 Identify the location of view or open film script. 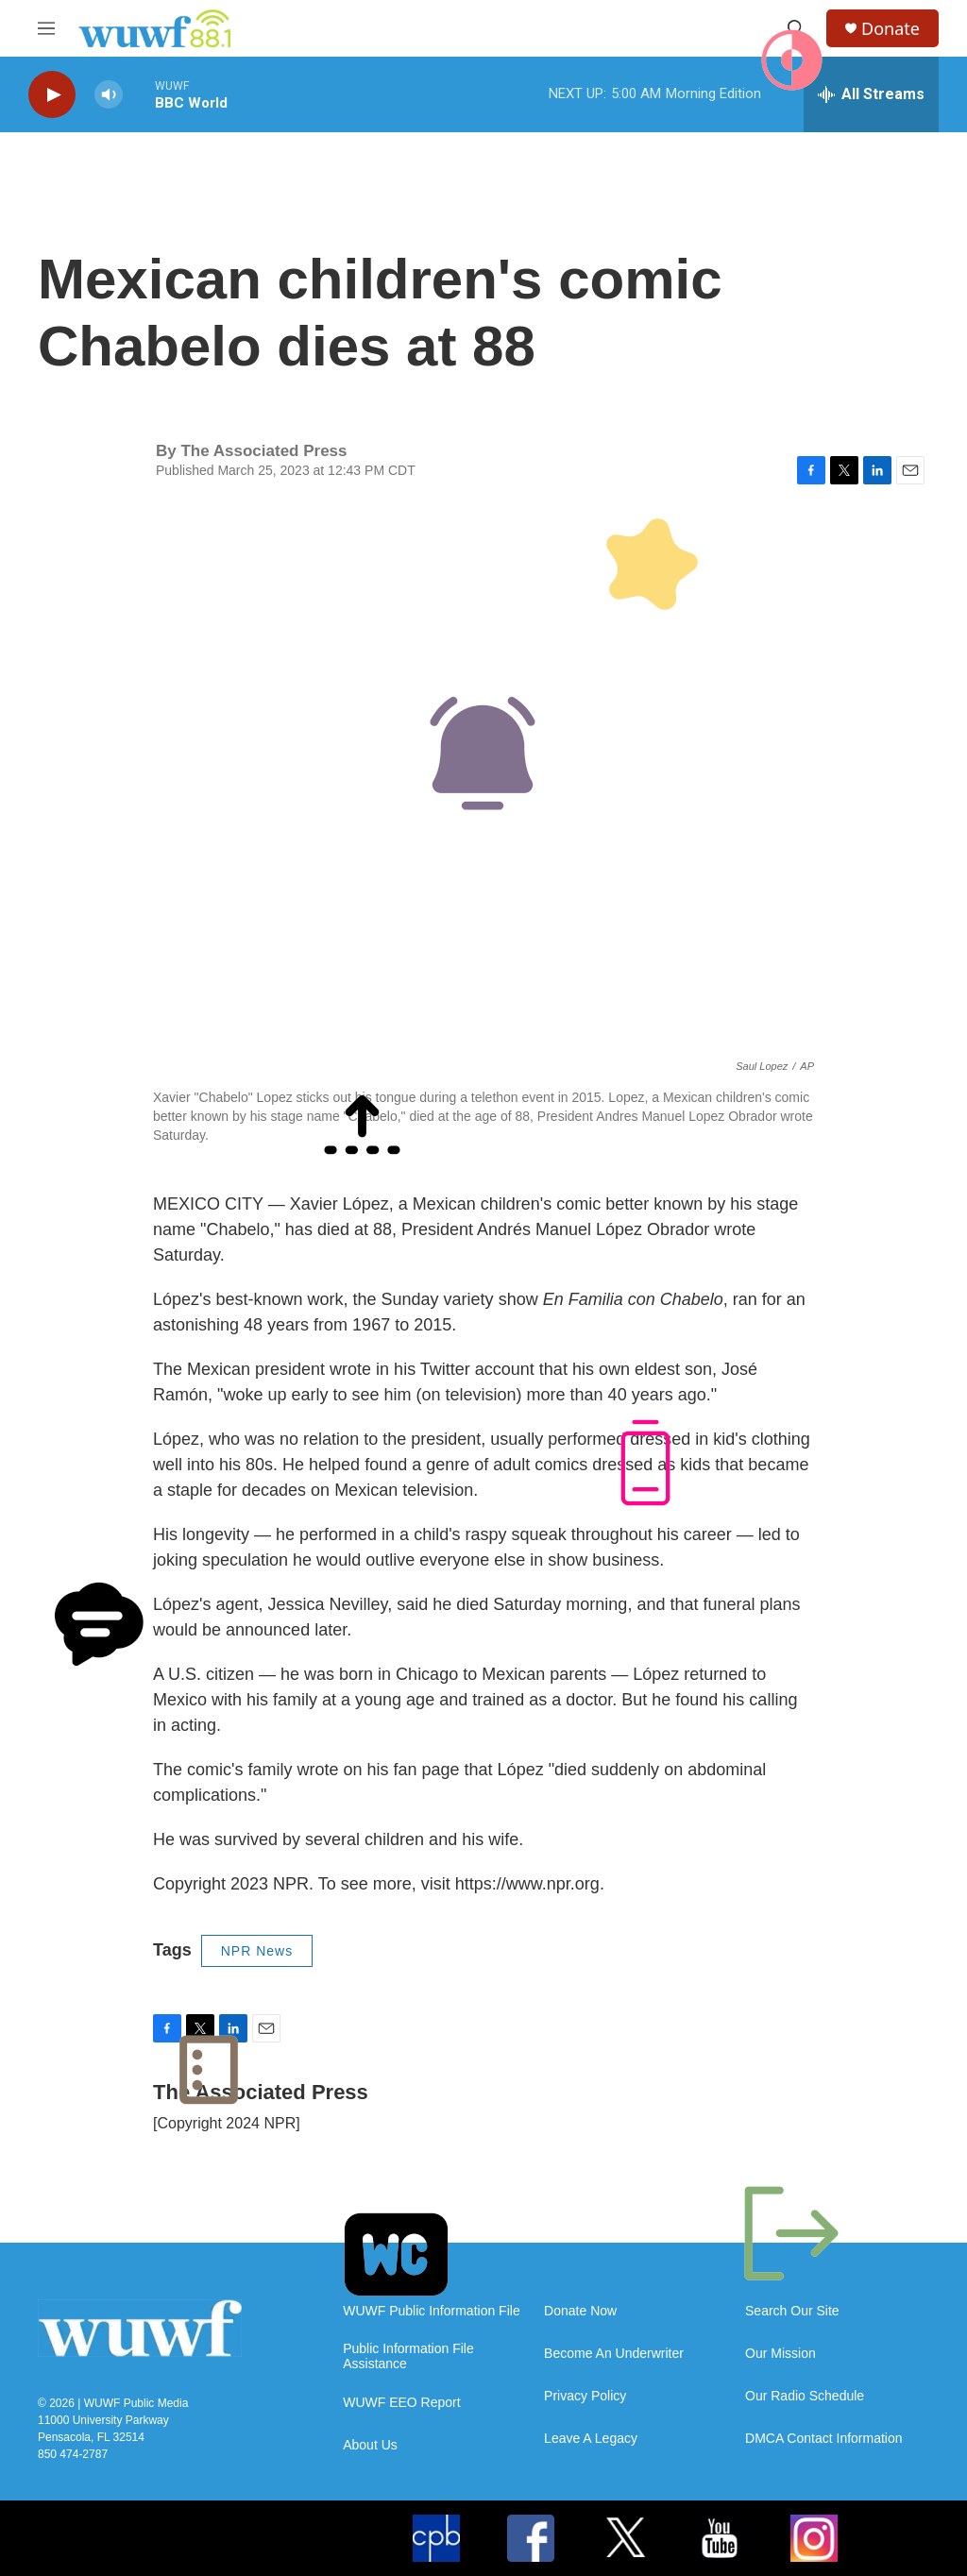
(209, 2070).